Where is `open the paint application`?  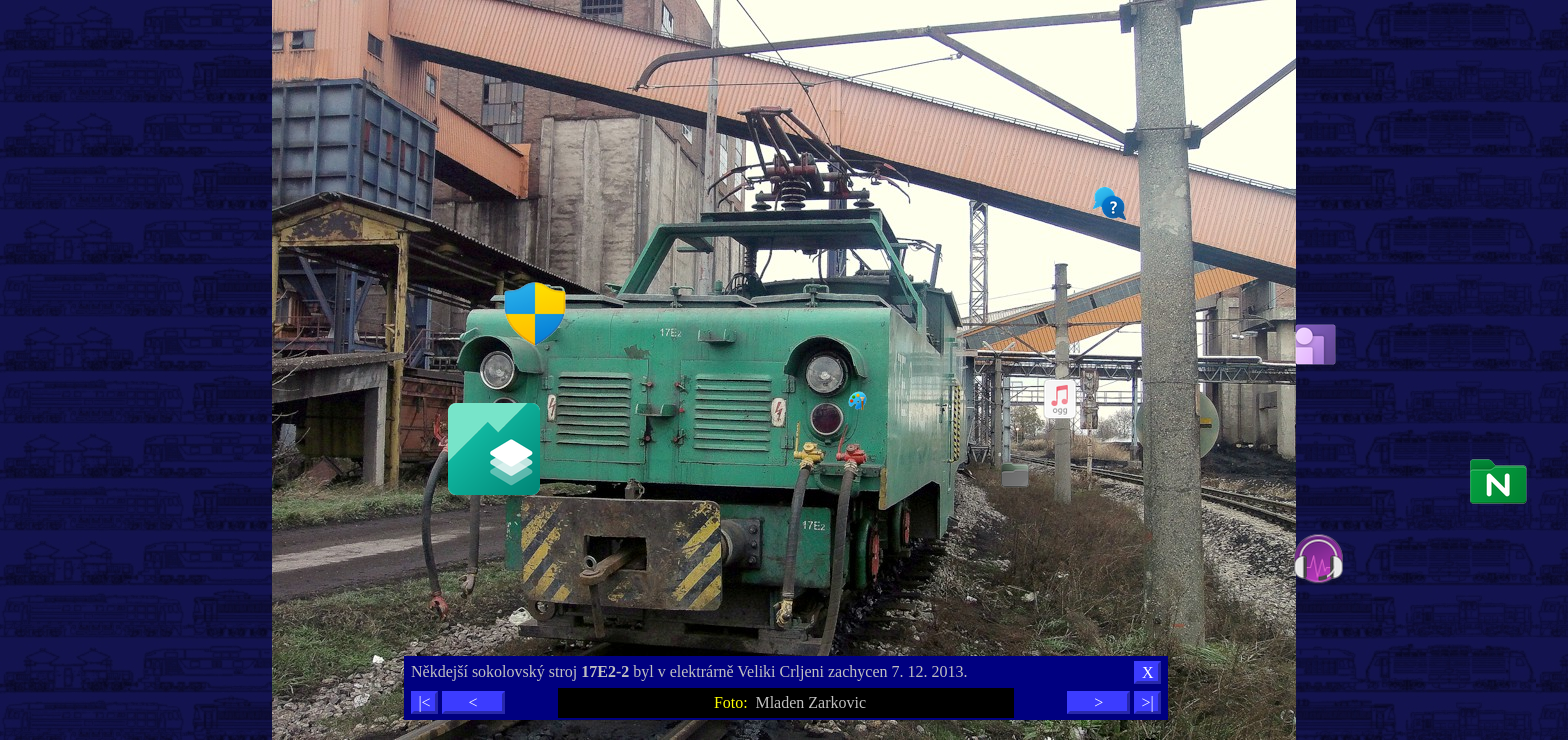 open the paint application is located at coordinates (857, 400).